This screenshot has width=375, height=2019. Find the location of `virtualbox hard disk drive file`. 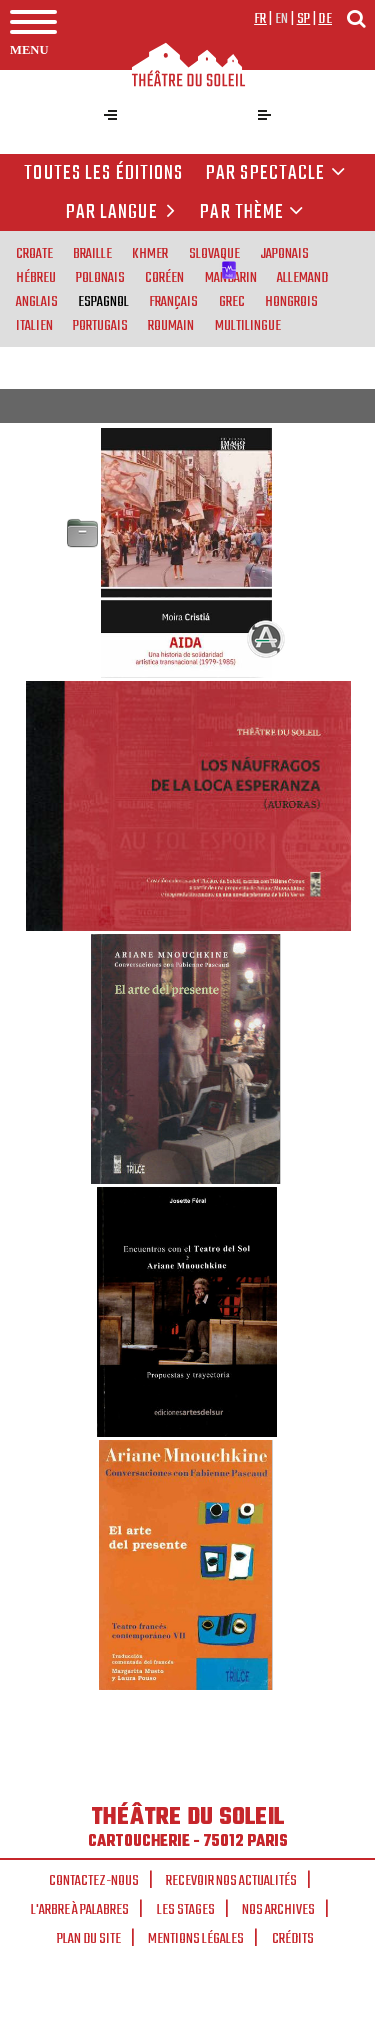

virtualbox hard disk drive file is located at coordinates (229, 270).